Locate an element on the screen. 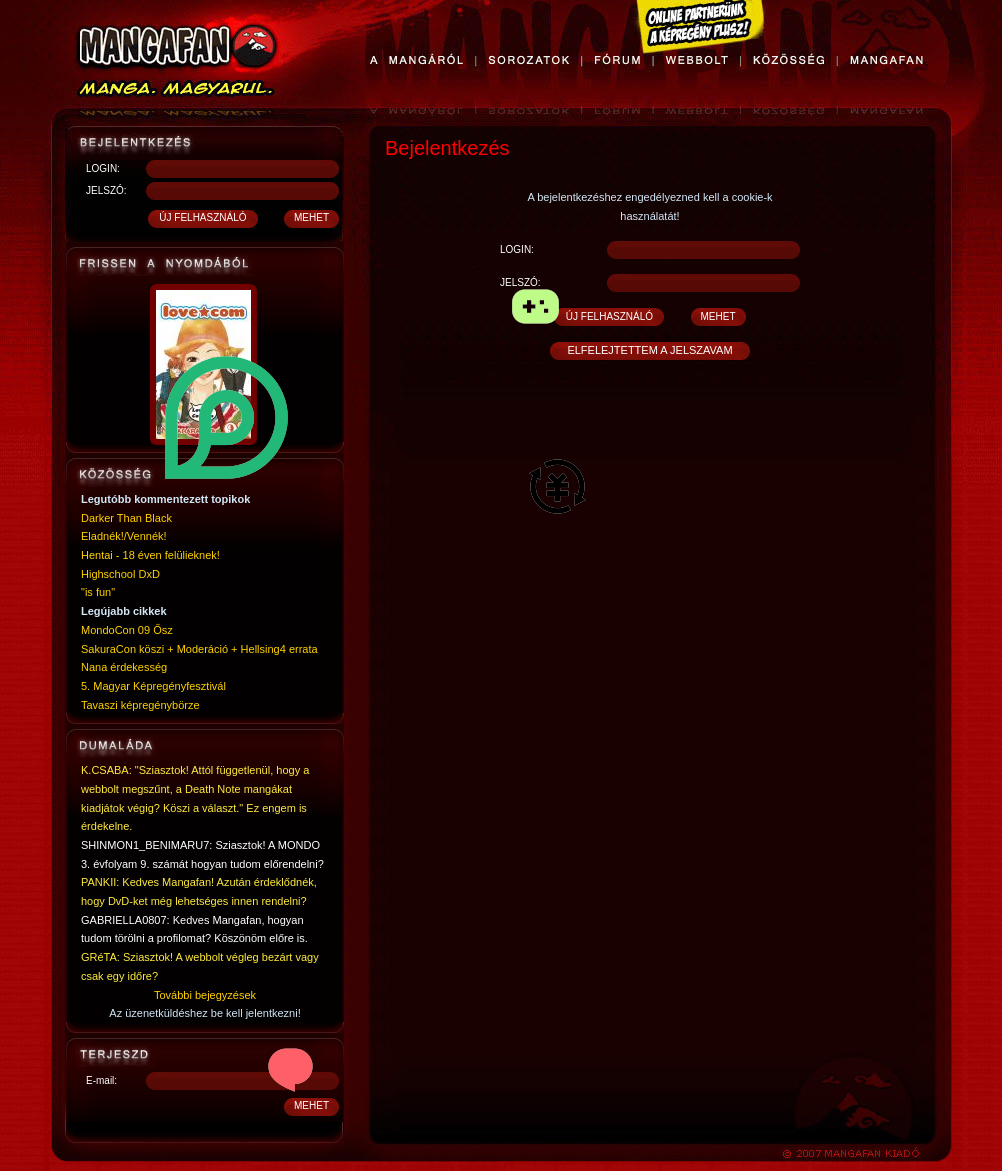  open chat or messaging is located at coordinates (290, 1068).